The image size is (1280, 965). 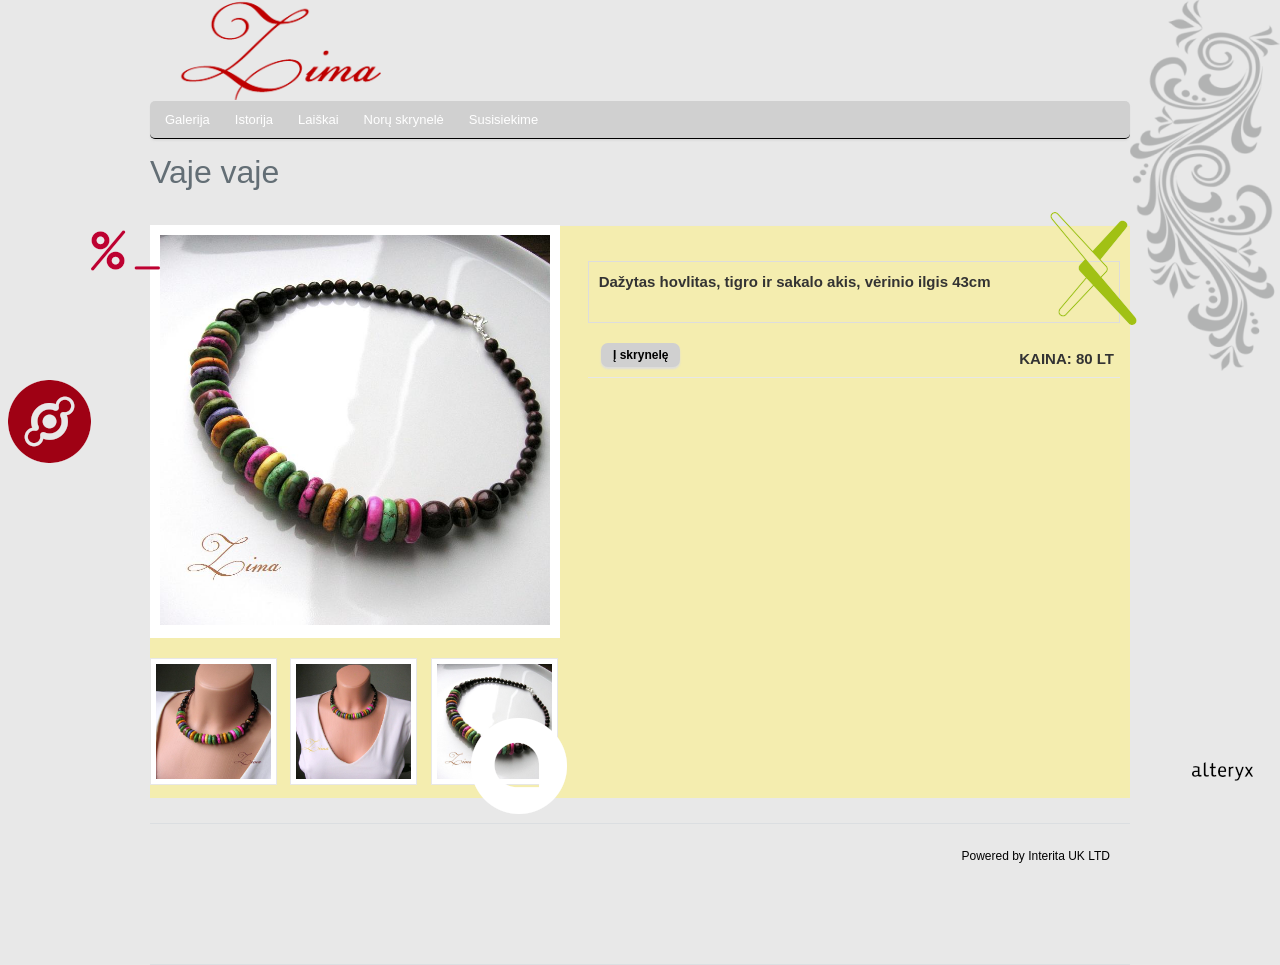 I want to click on alteryx logo - link to alteryx data analytics platform, so click(x=1222, y=771).